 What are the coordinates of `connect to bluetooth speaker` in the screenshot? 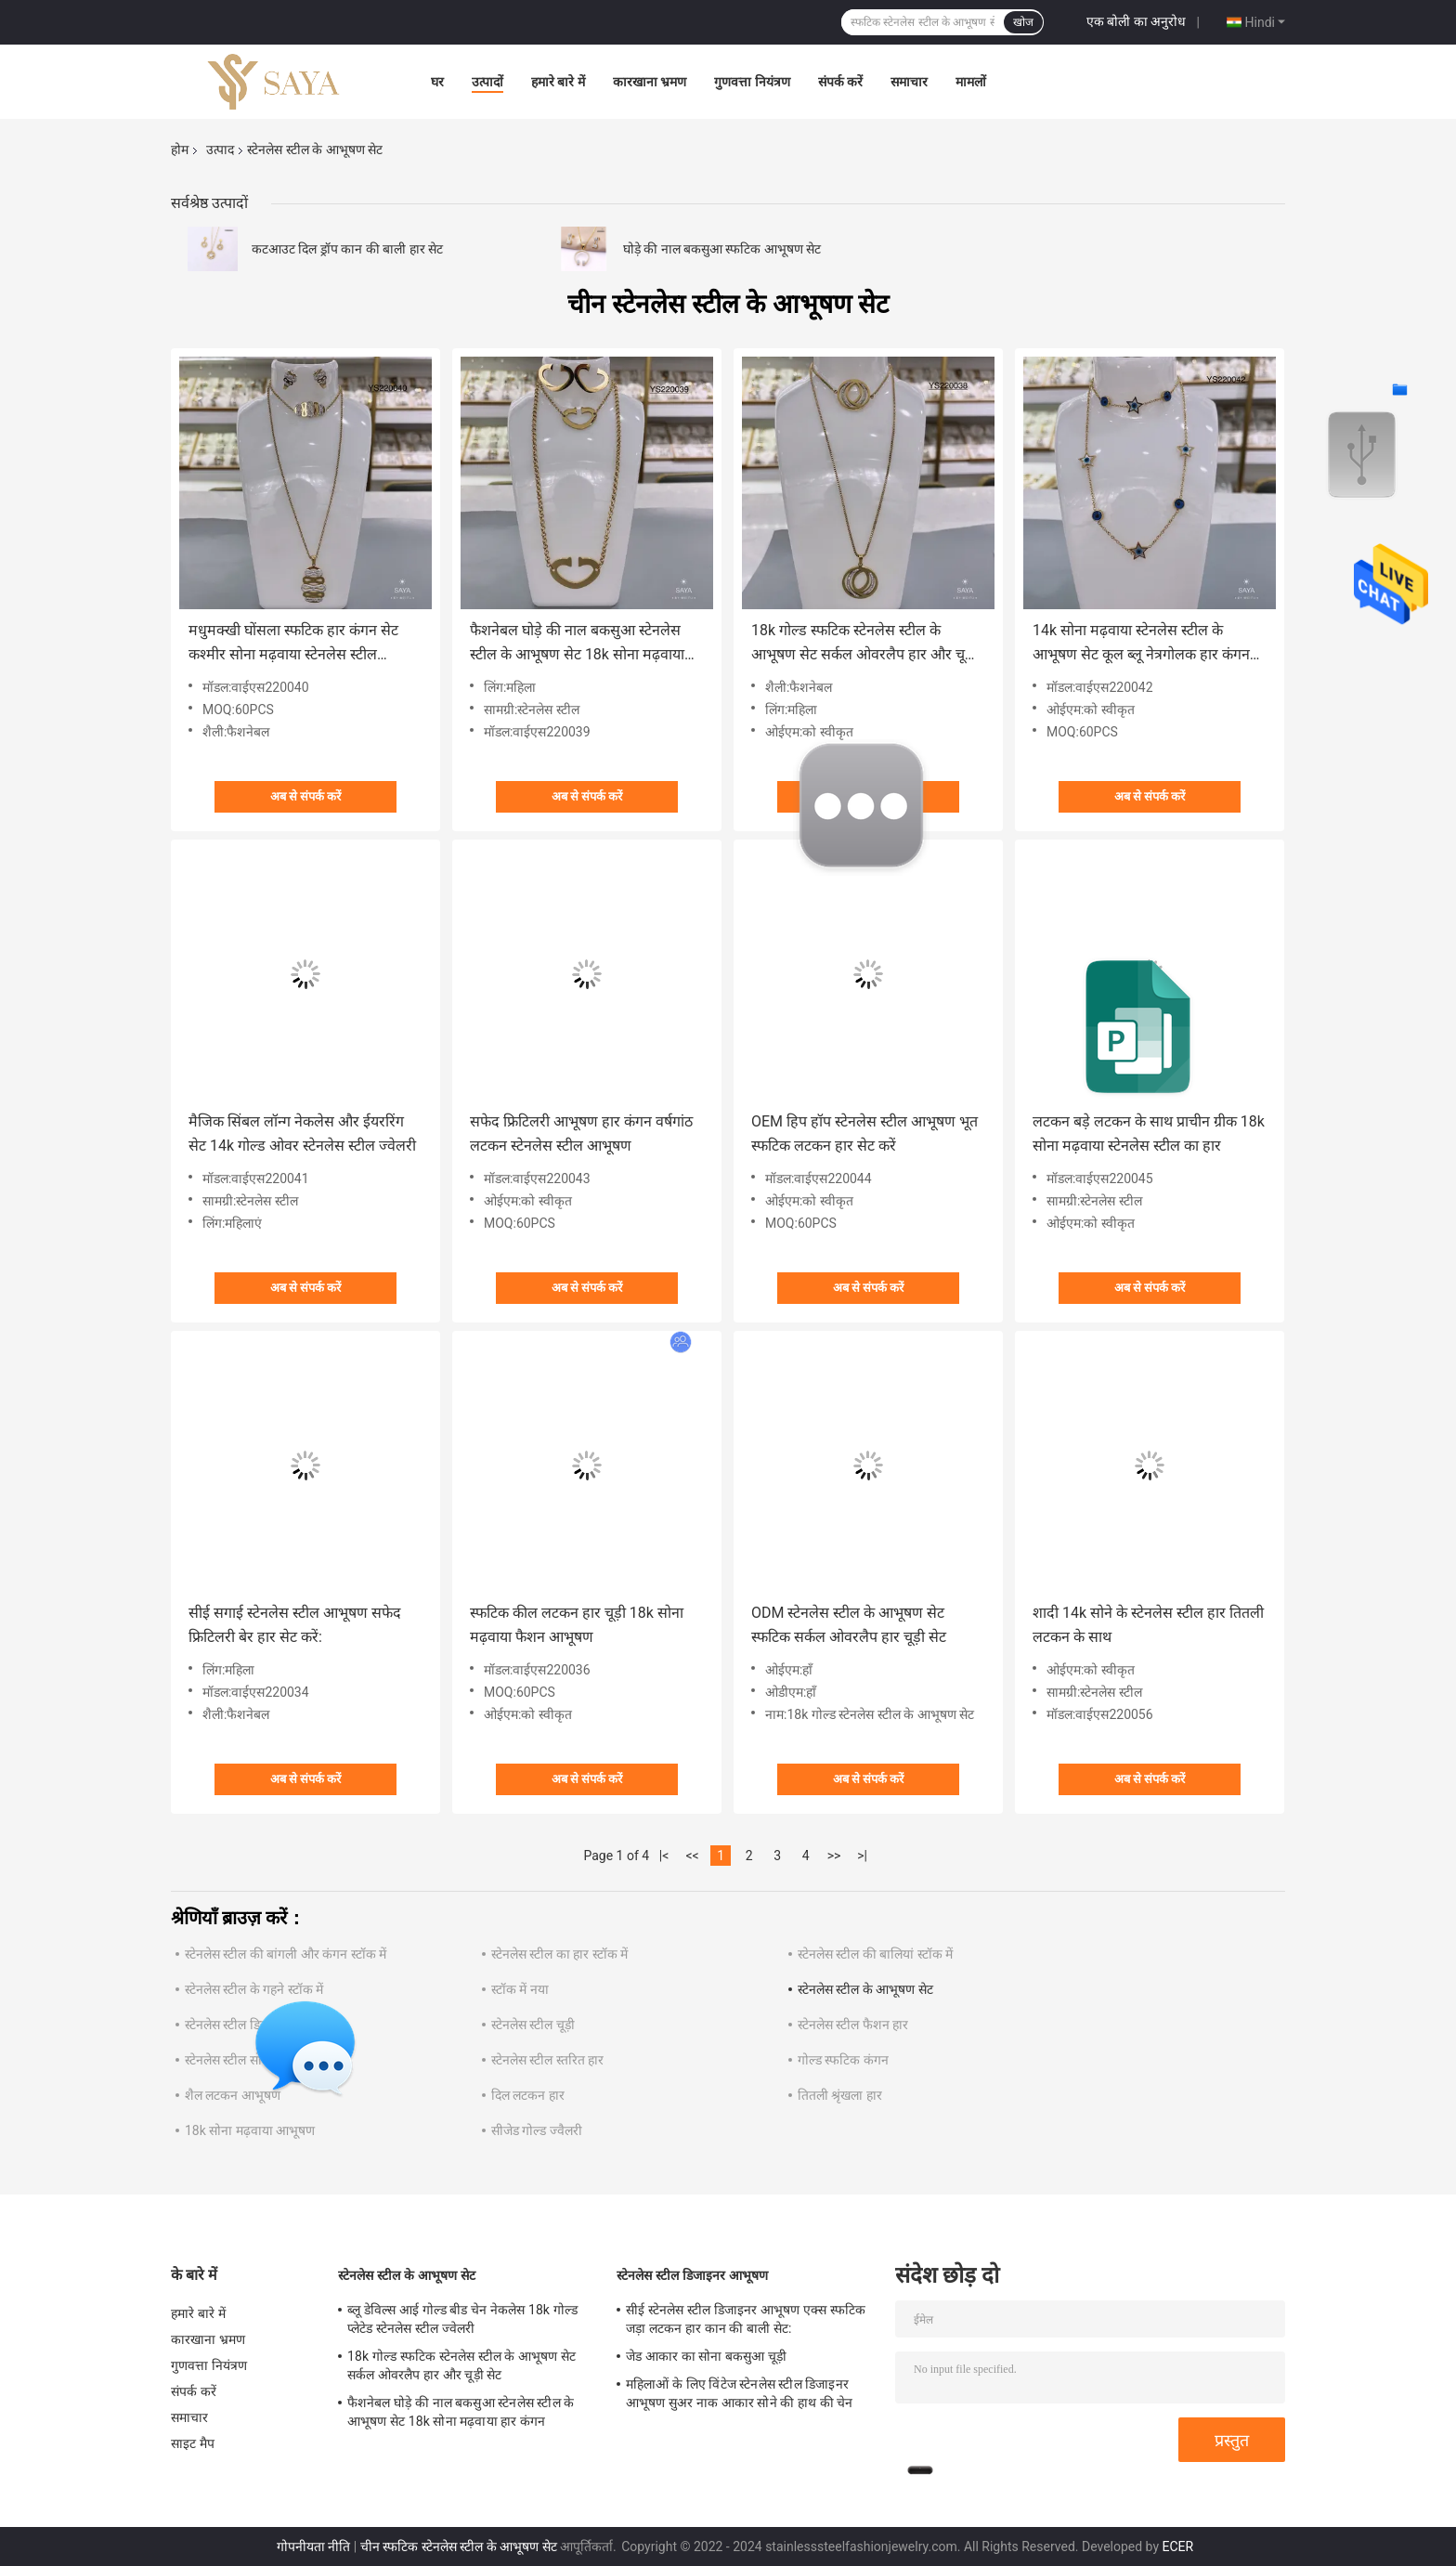 It's located at (920, 2470).